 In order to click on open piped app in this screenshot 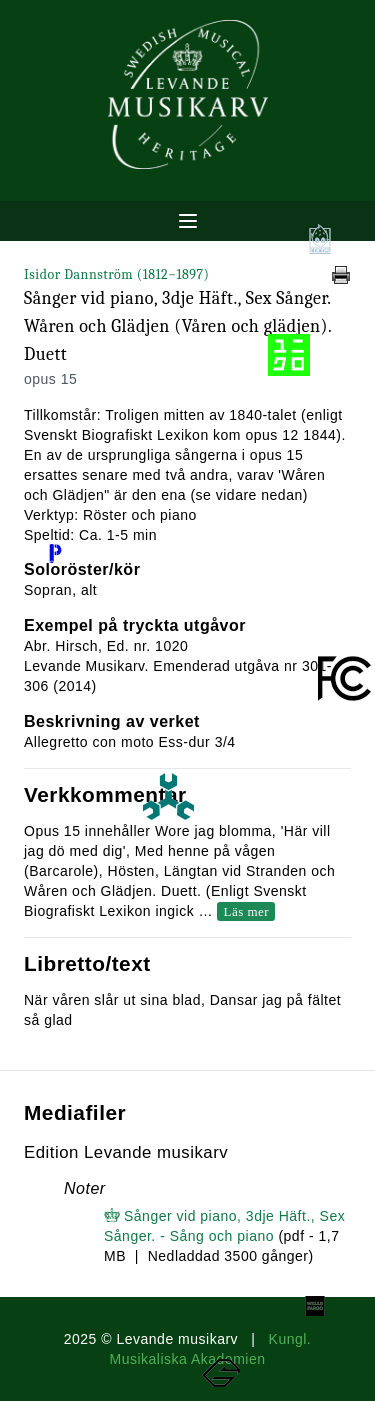, I will do `click(55, 553)`.